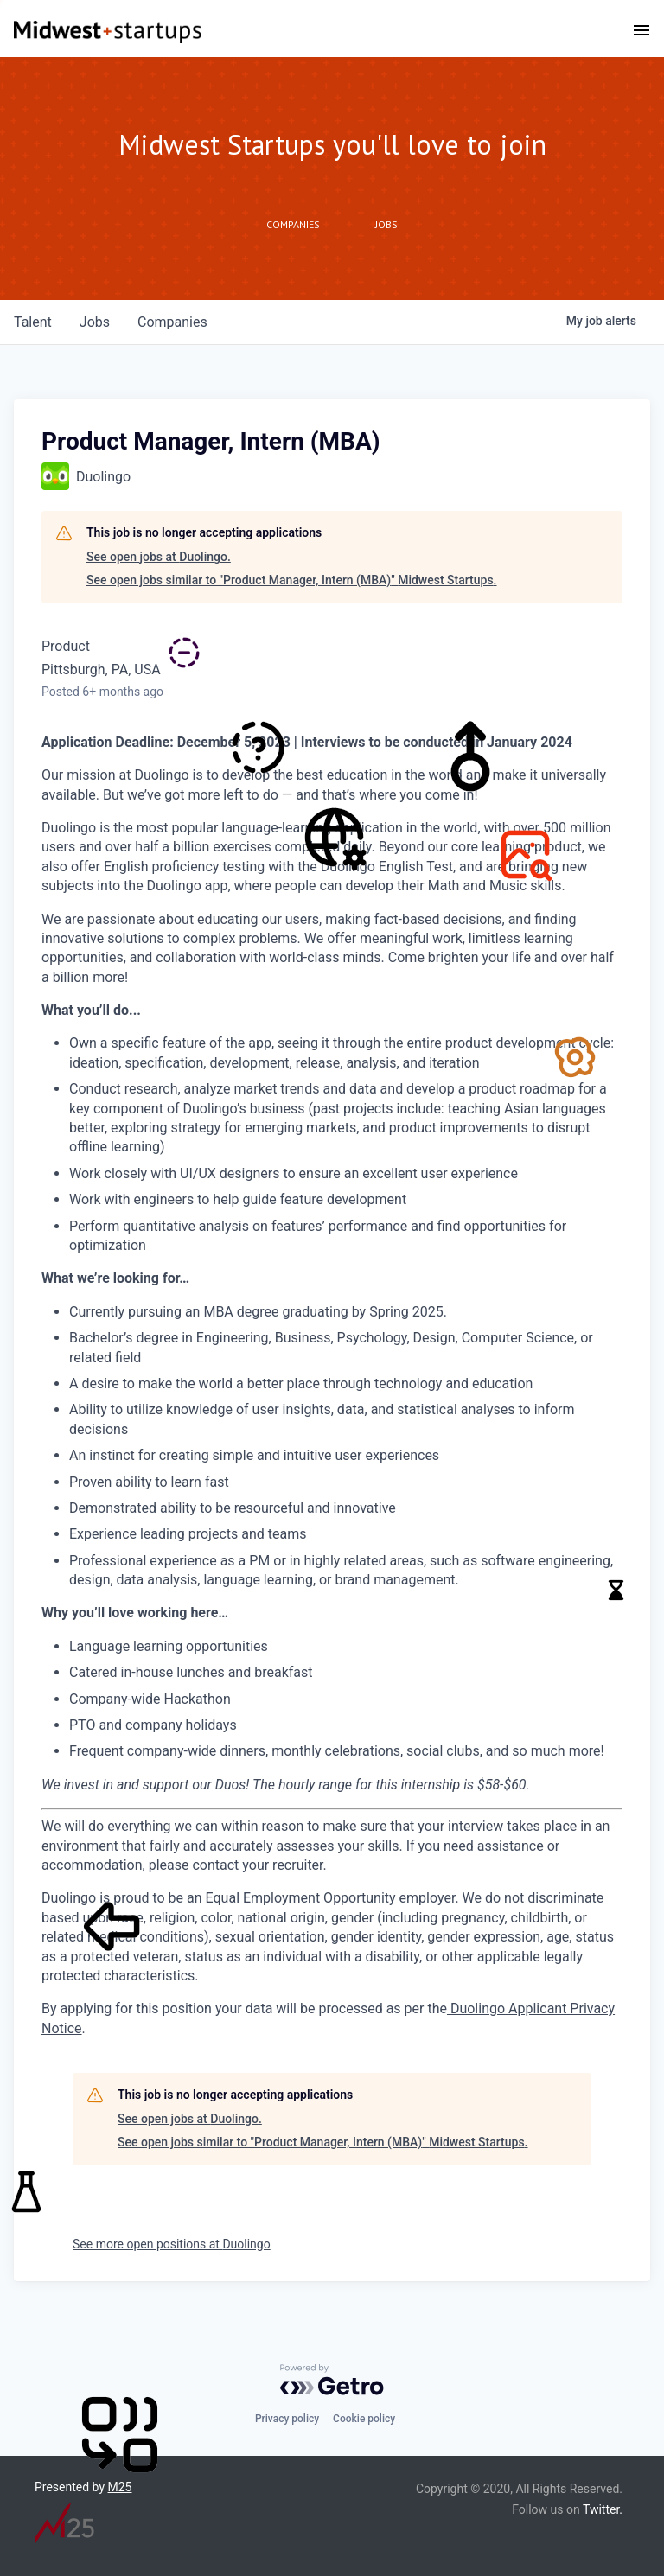  Describe the element at coordinates (119, 2434) in the screenshot. I see `merge or combine selected items` at that location.